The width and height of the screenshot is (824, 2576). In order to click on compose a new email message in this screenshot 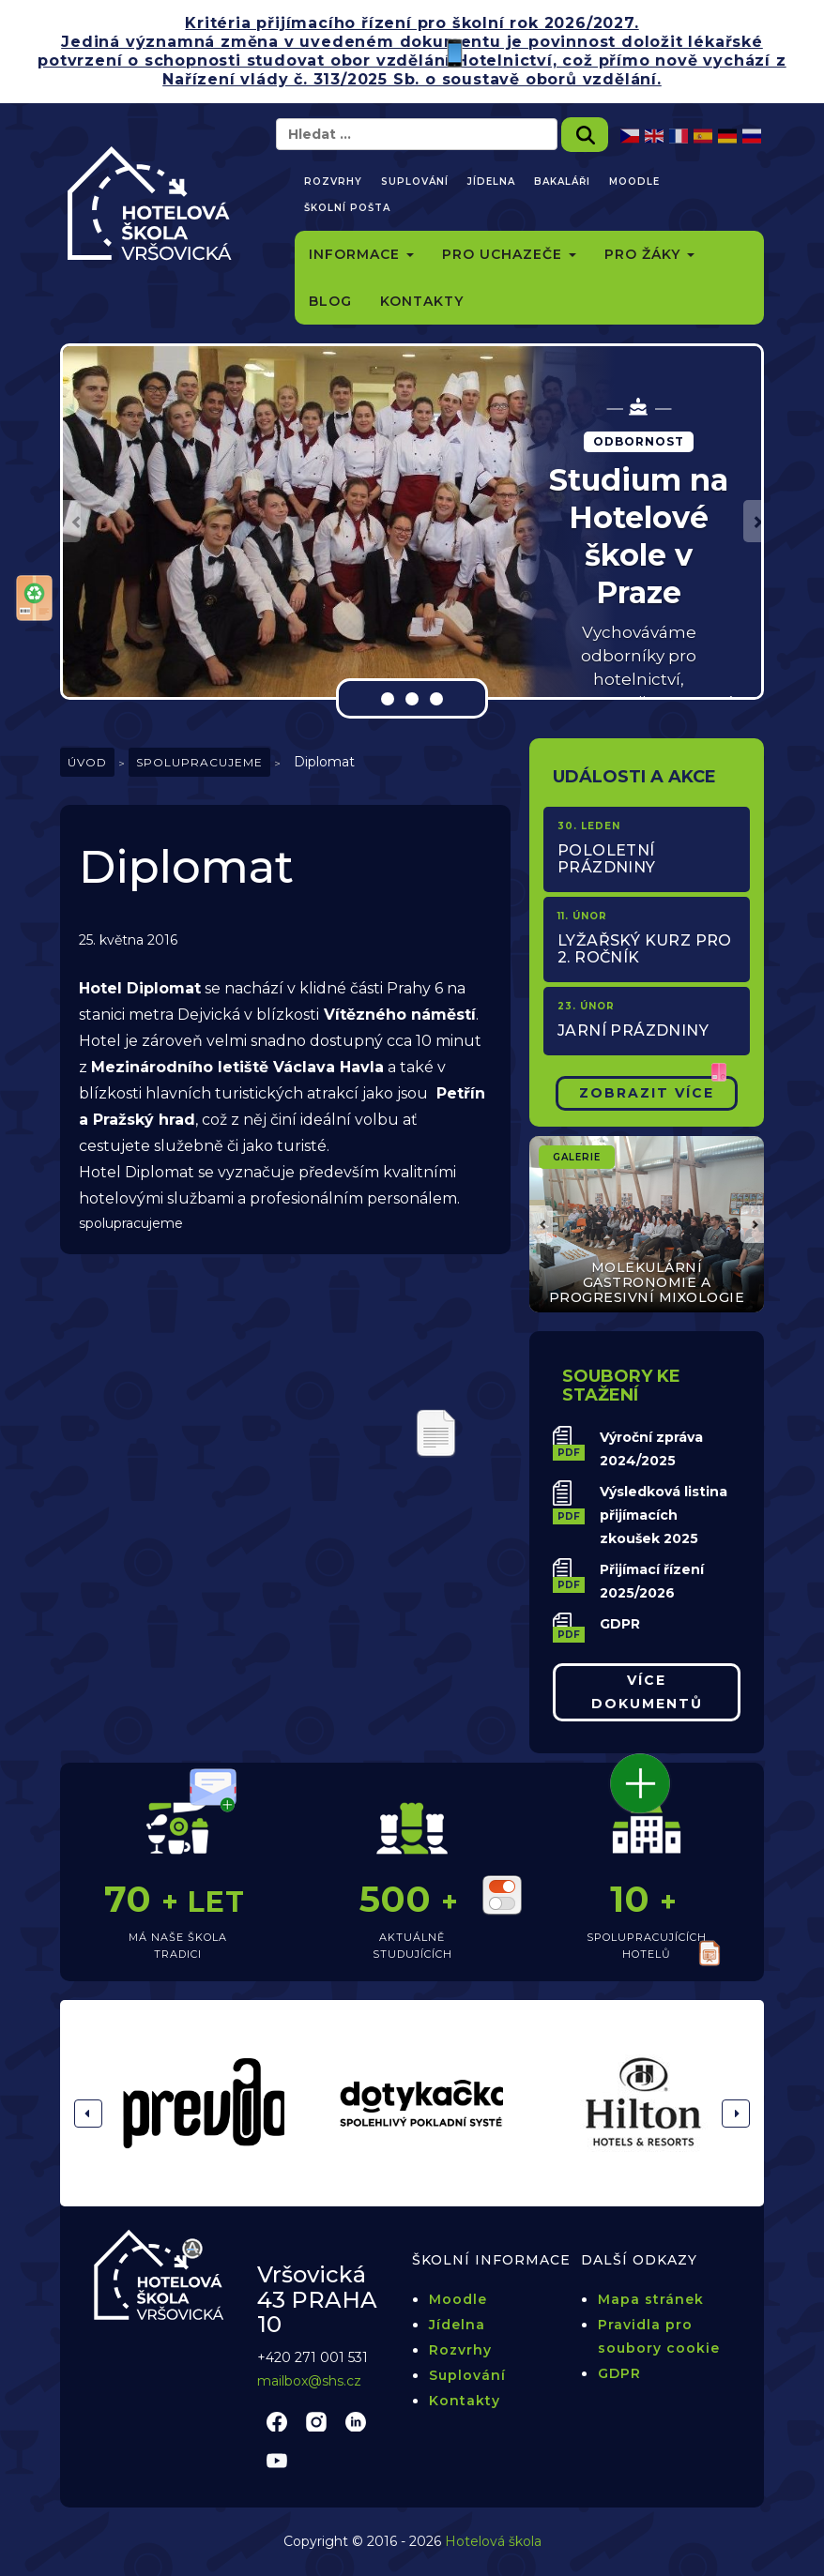, I will do `click(213, 1787)`.